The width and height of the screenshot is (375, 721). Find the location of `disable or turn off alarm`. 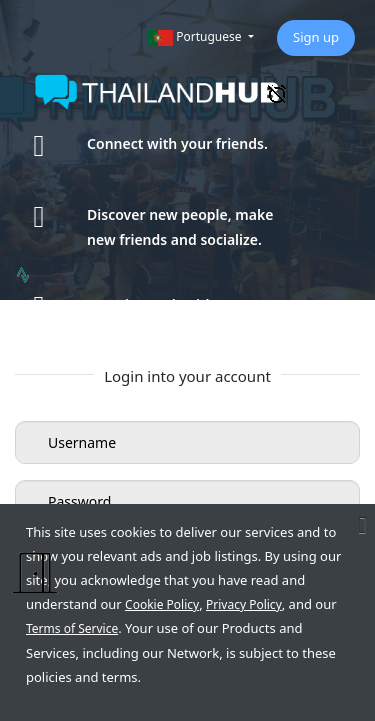

disable or turn off alarm is located at coordinates (277, 94).